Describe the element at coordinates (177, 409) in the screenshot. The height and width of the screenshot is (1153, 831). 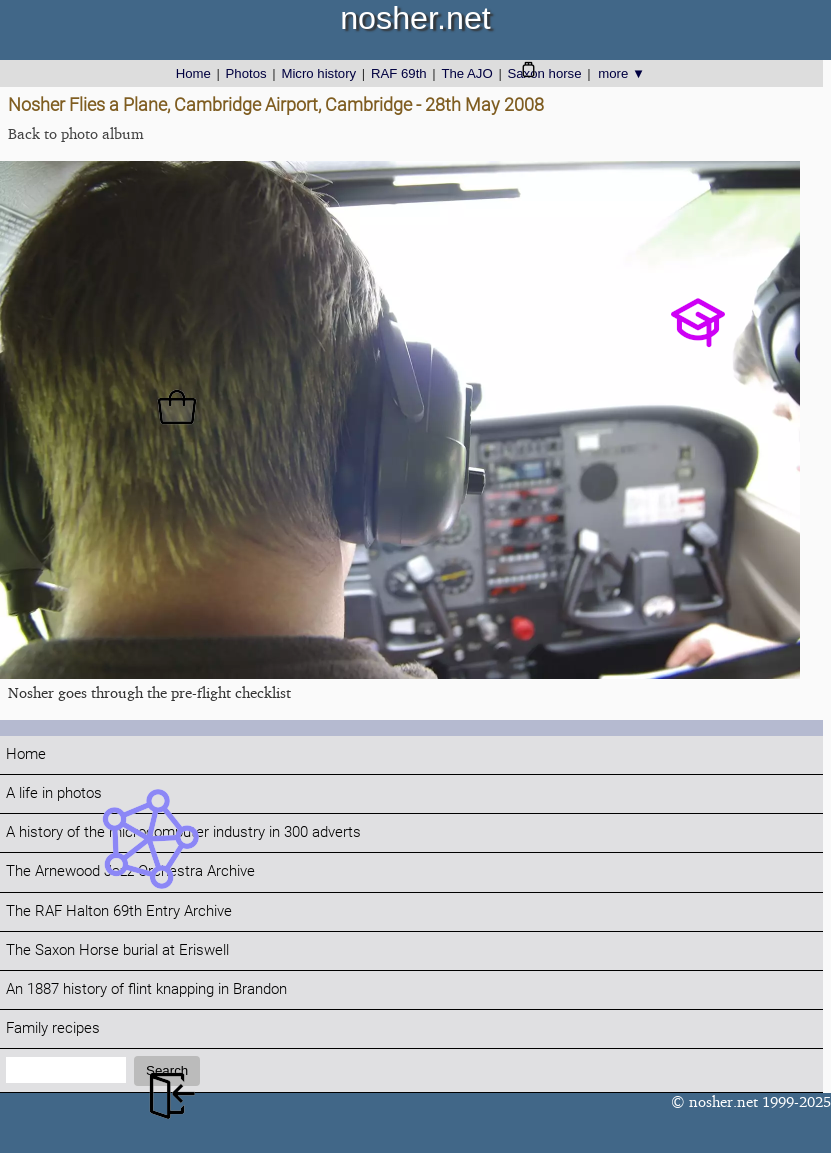
I see `view your shopping bag` at that location.